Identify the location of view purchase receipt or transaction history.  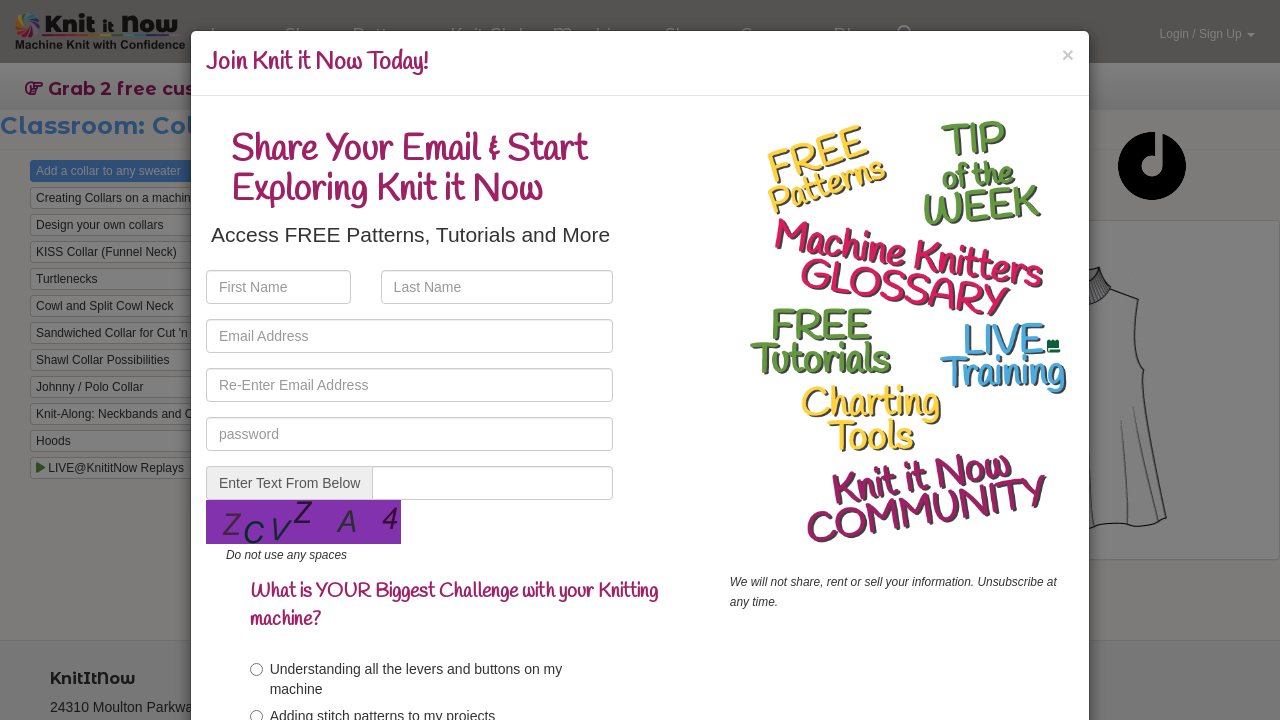
(1053, 346).